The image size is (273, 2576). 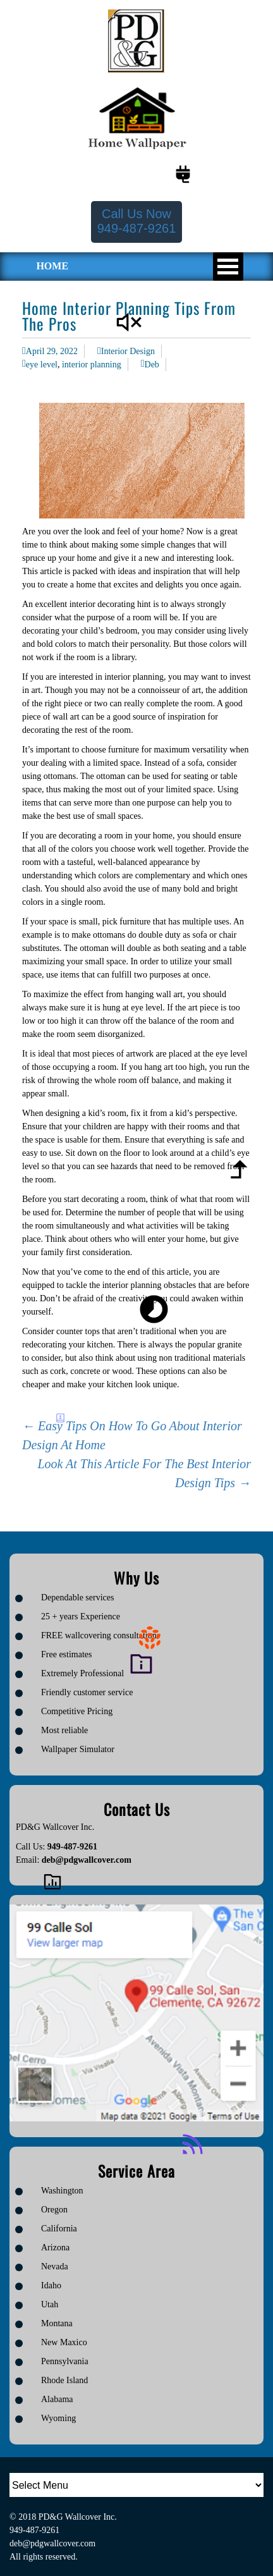 What do you see at coordinates (52, 1882) in the screenshot?
I see `open analytics or reports folder` at bounding box center [52, 1882].